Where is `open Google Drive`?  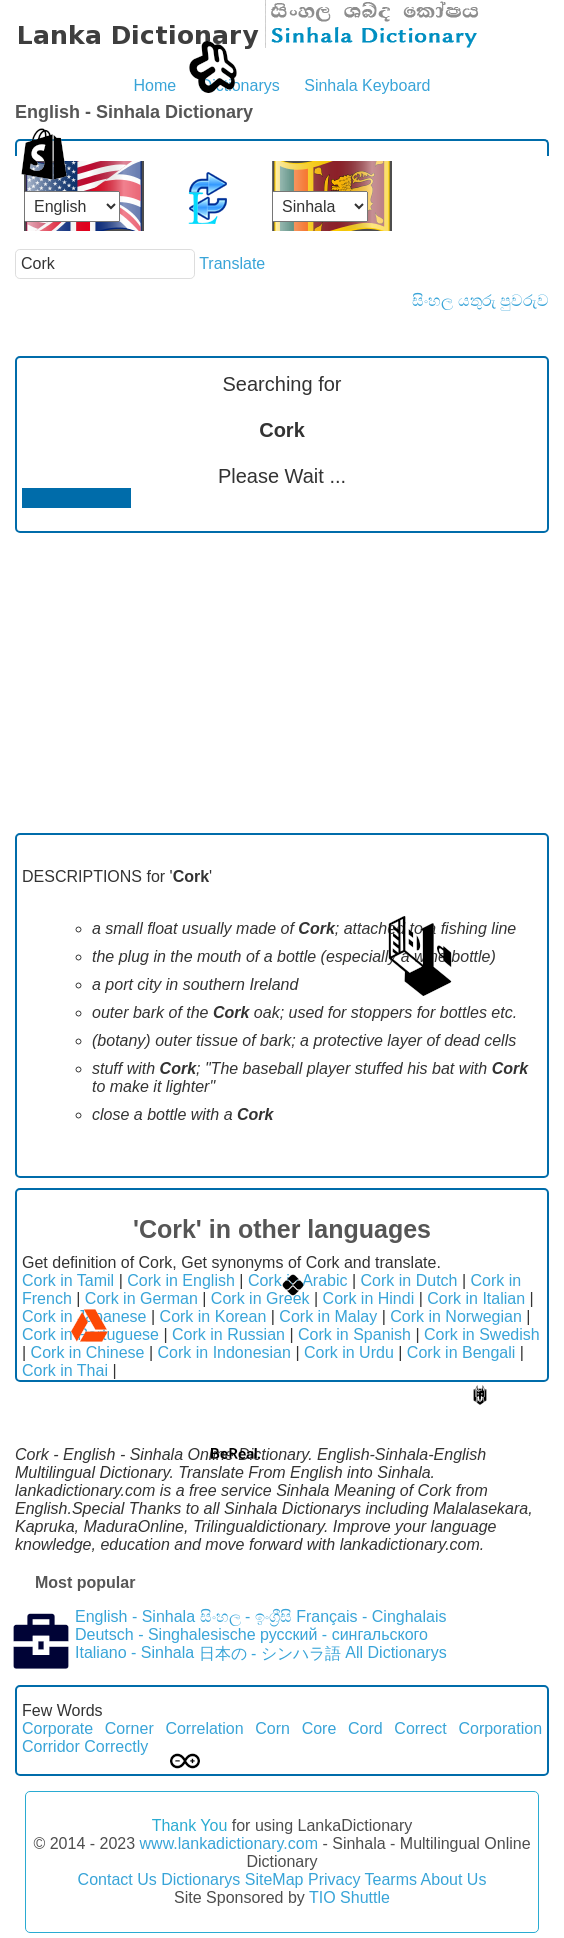
open Google Drive is located at coordinates (89, 1325).